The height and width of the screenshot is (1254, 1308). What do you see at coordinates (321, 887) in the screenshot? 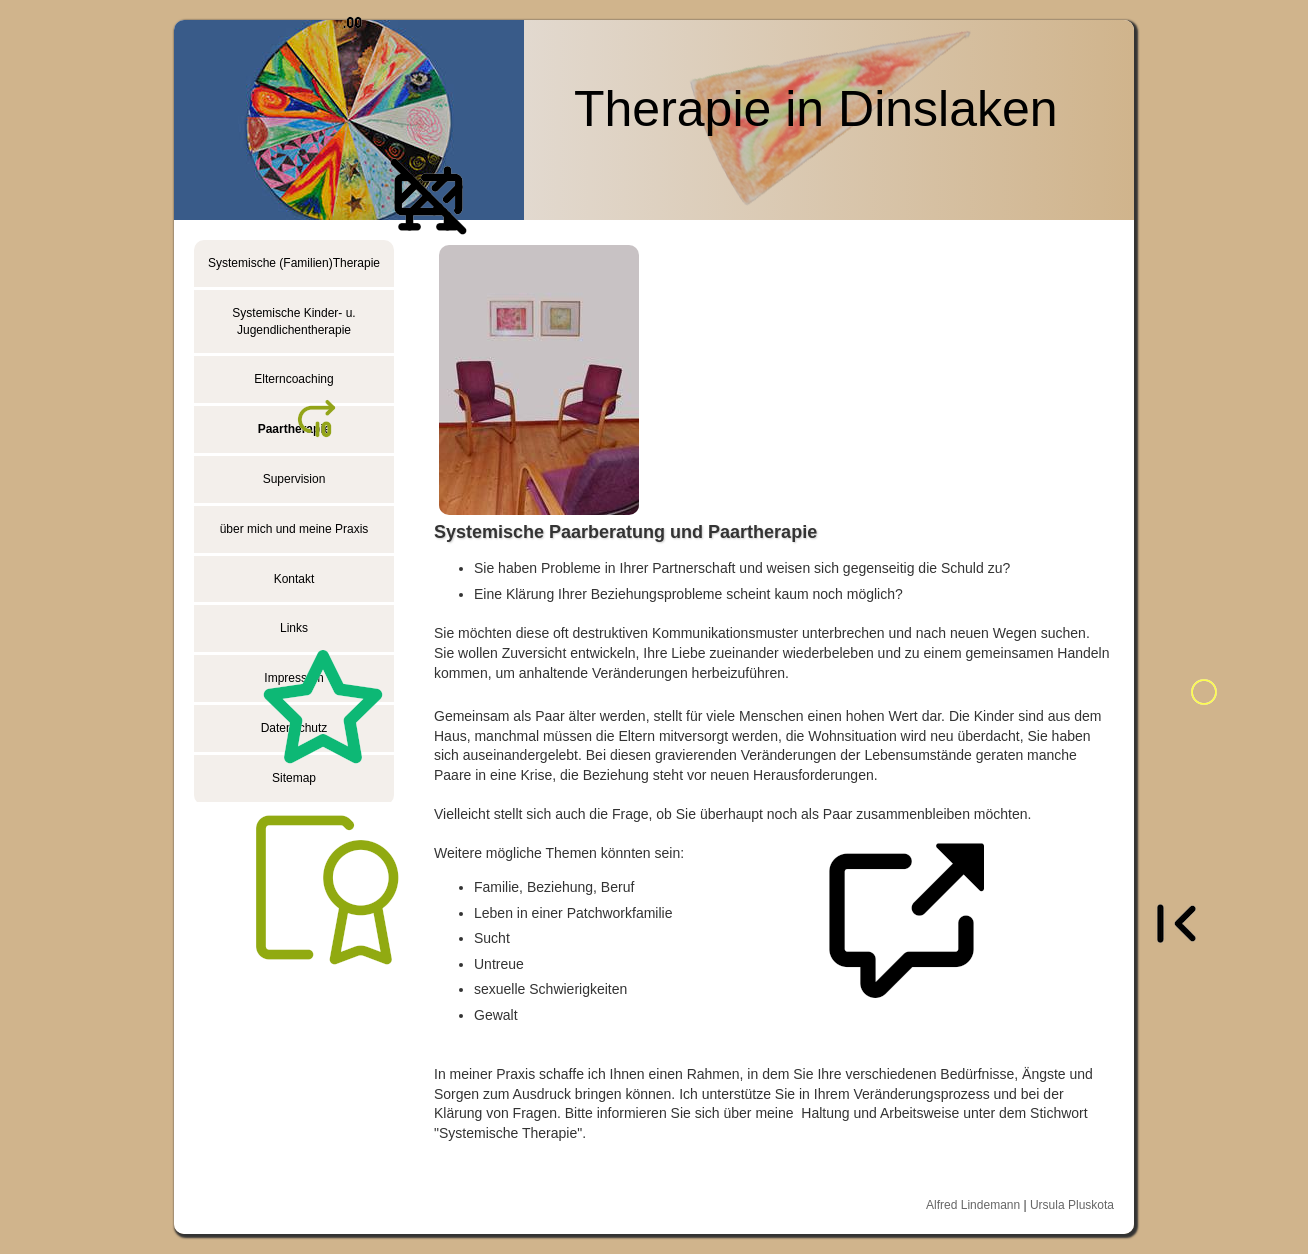
I see `view certified or verified document` at bounding box center [321, 887].